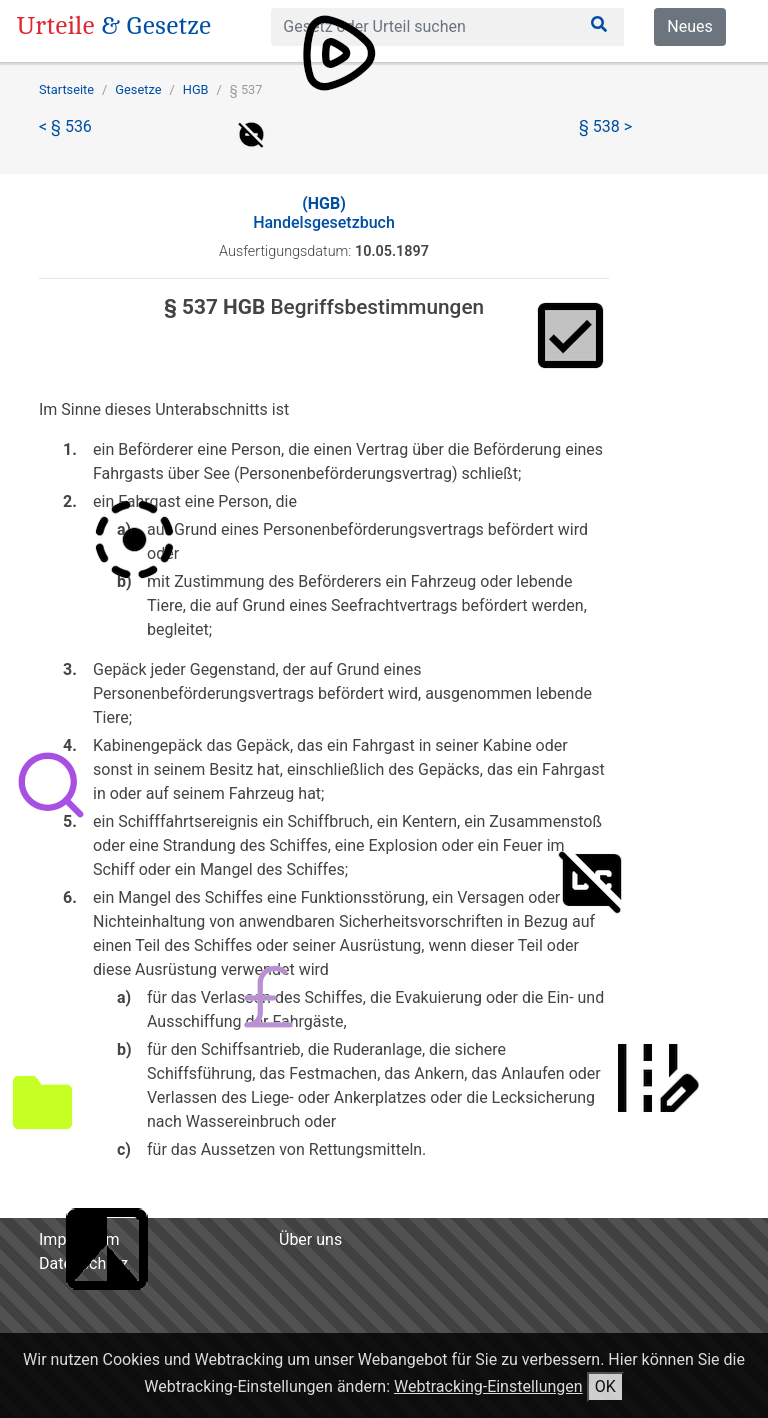  What do you see at coordinates (251, 134) in the screenshot?
I see `do not disturb mode is disabled` at bounding box center [251, 134].